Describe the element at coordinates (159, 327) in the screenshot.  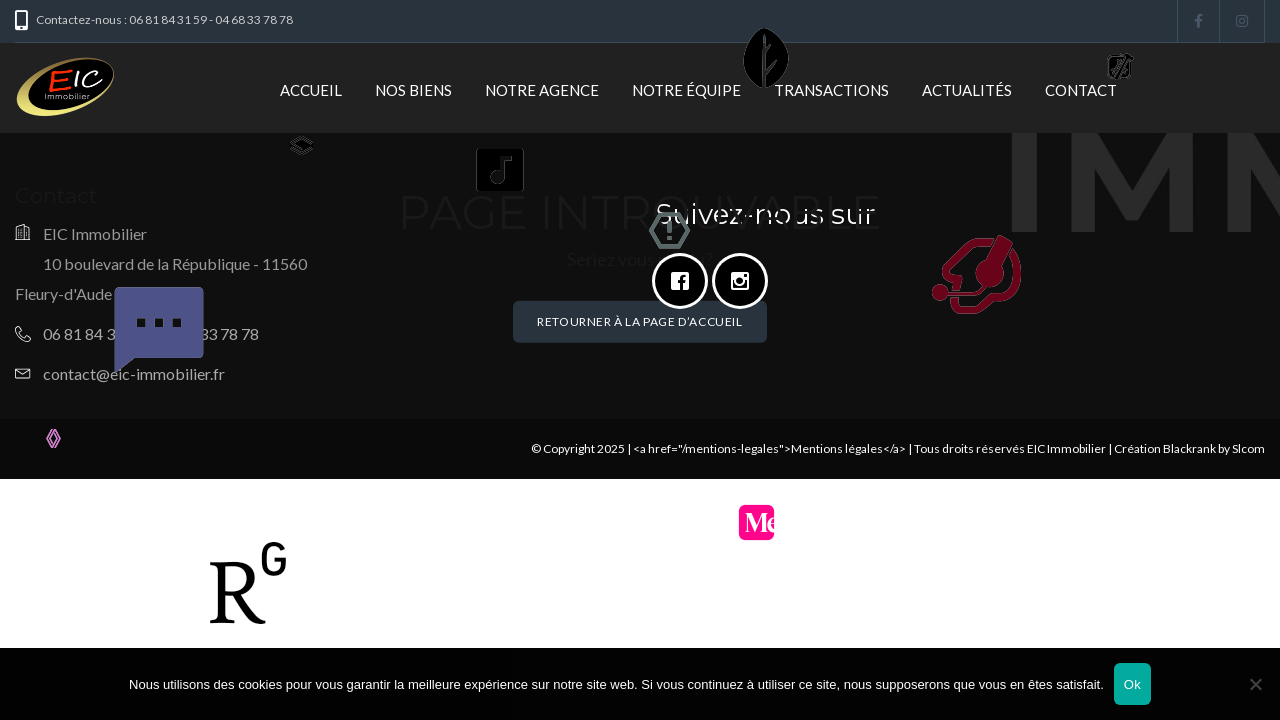
I see `open messaging or chat` at that location.